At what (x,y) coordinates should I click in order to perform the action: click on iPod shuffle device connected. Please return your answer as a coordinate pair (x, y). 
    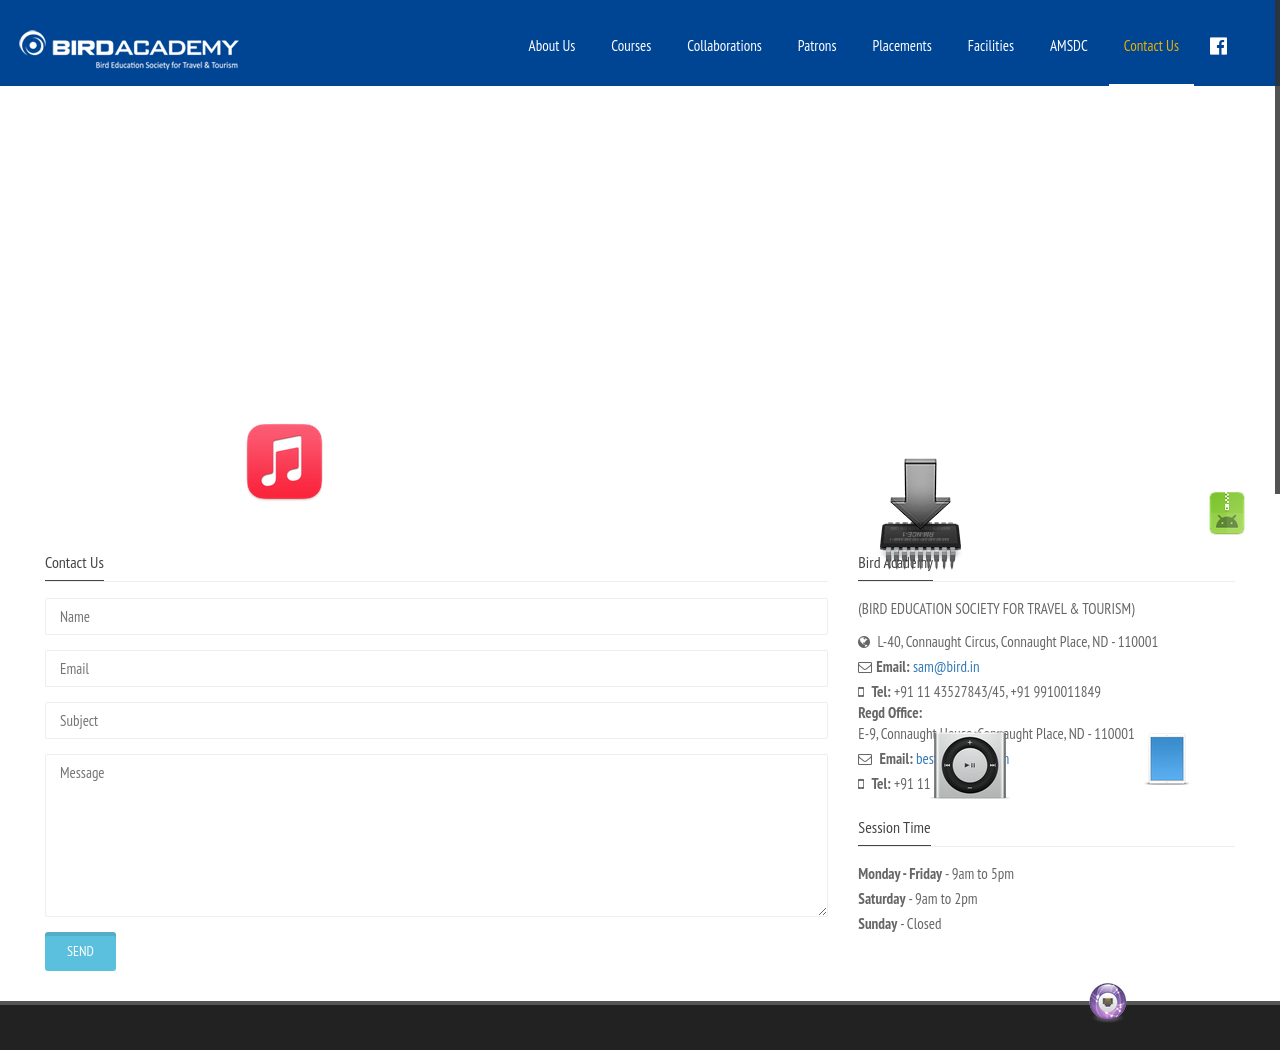
    Looking at the image, I should click on (970, 765).